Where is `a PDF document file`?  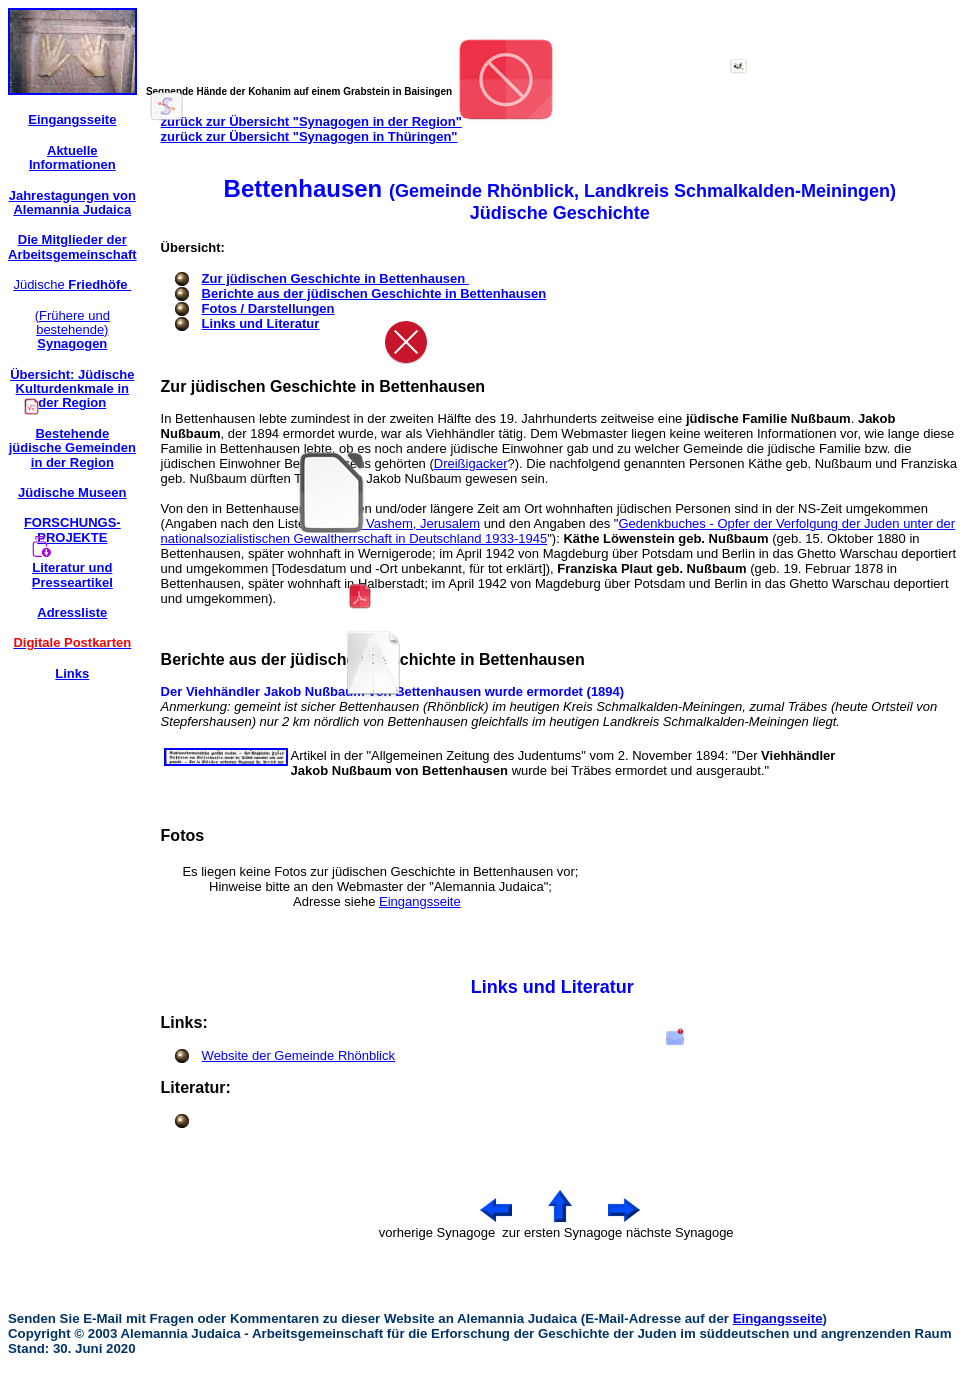 a PDF document file is located at coordinates (360, 596).